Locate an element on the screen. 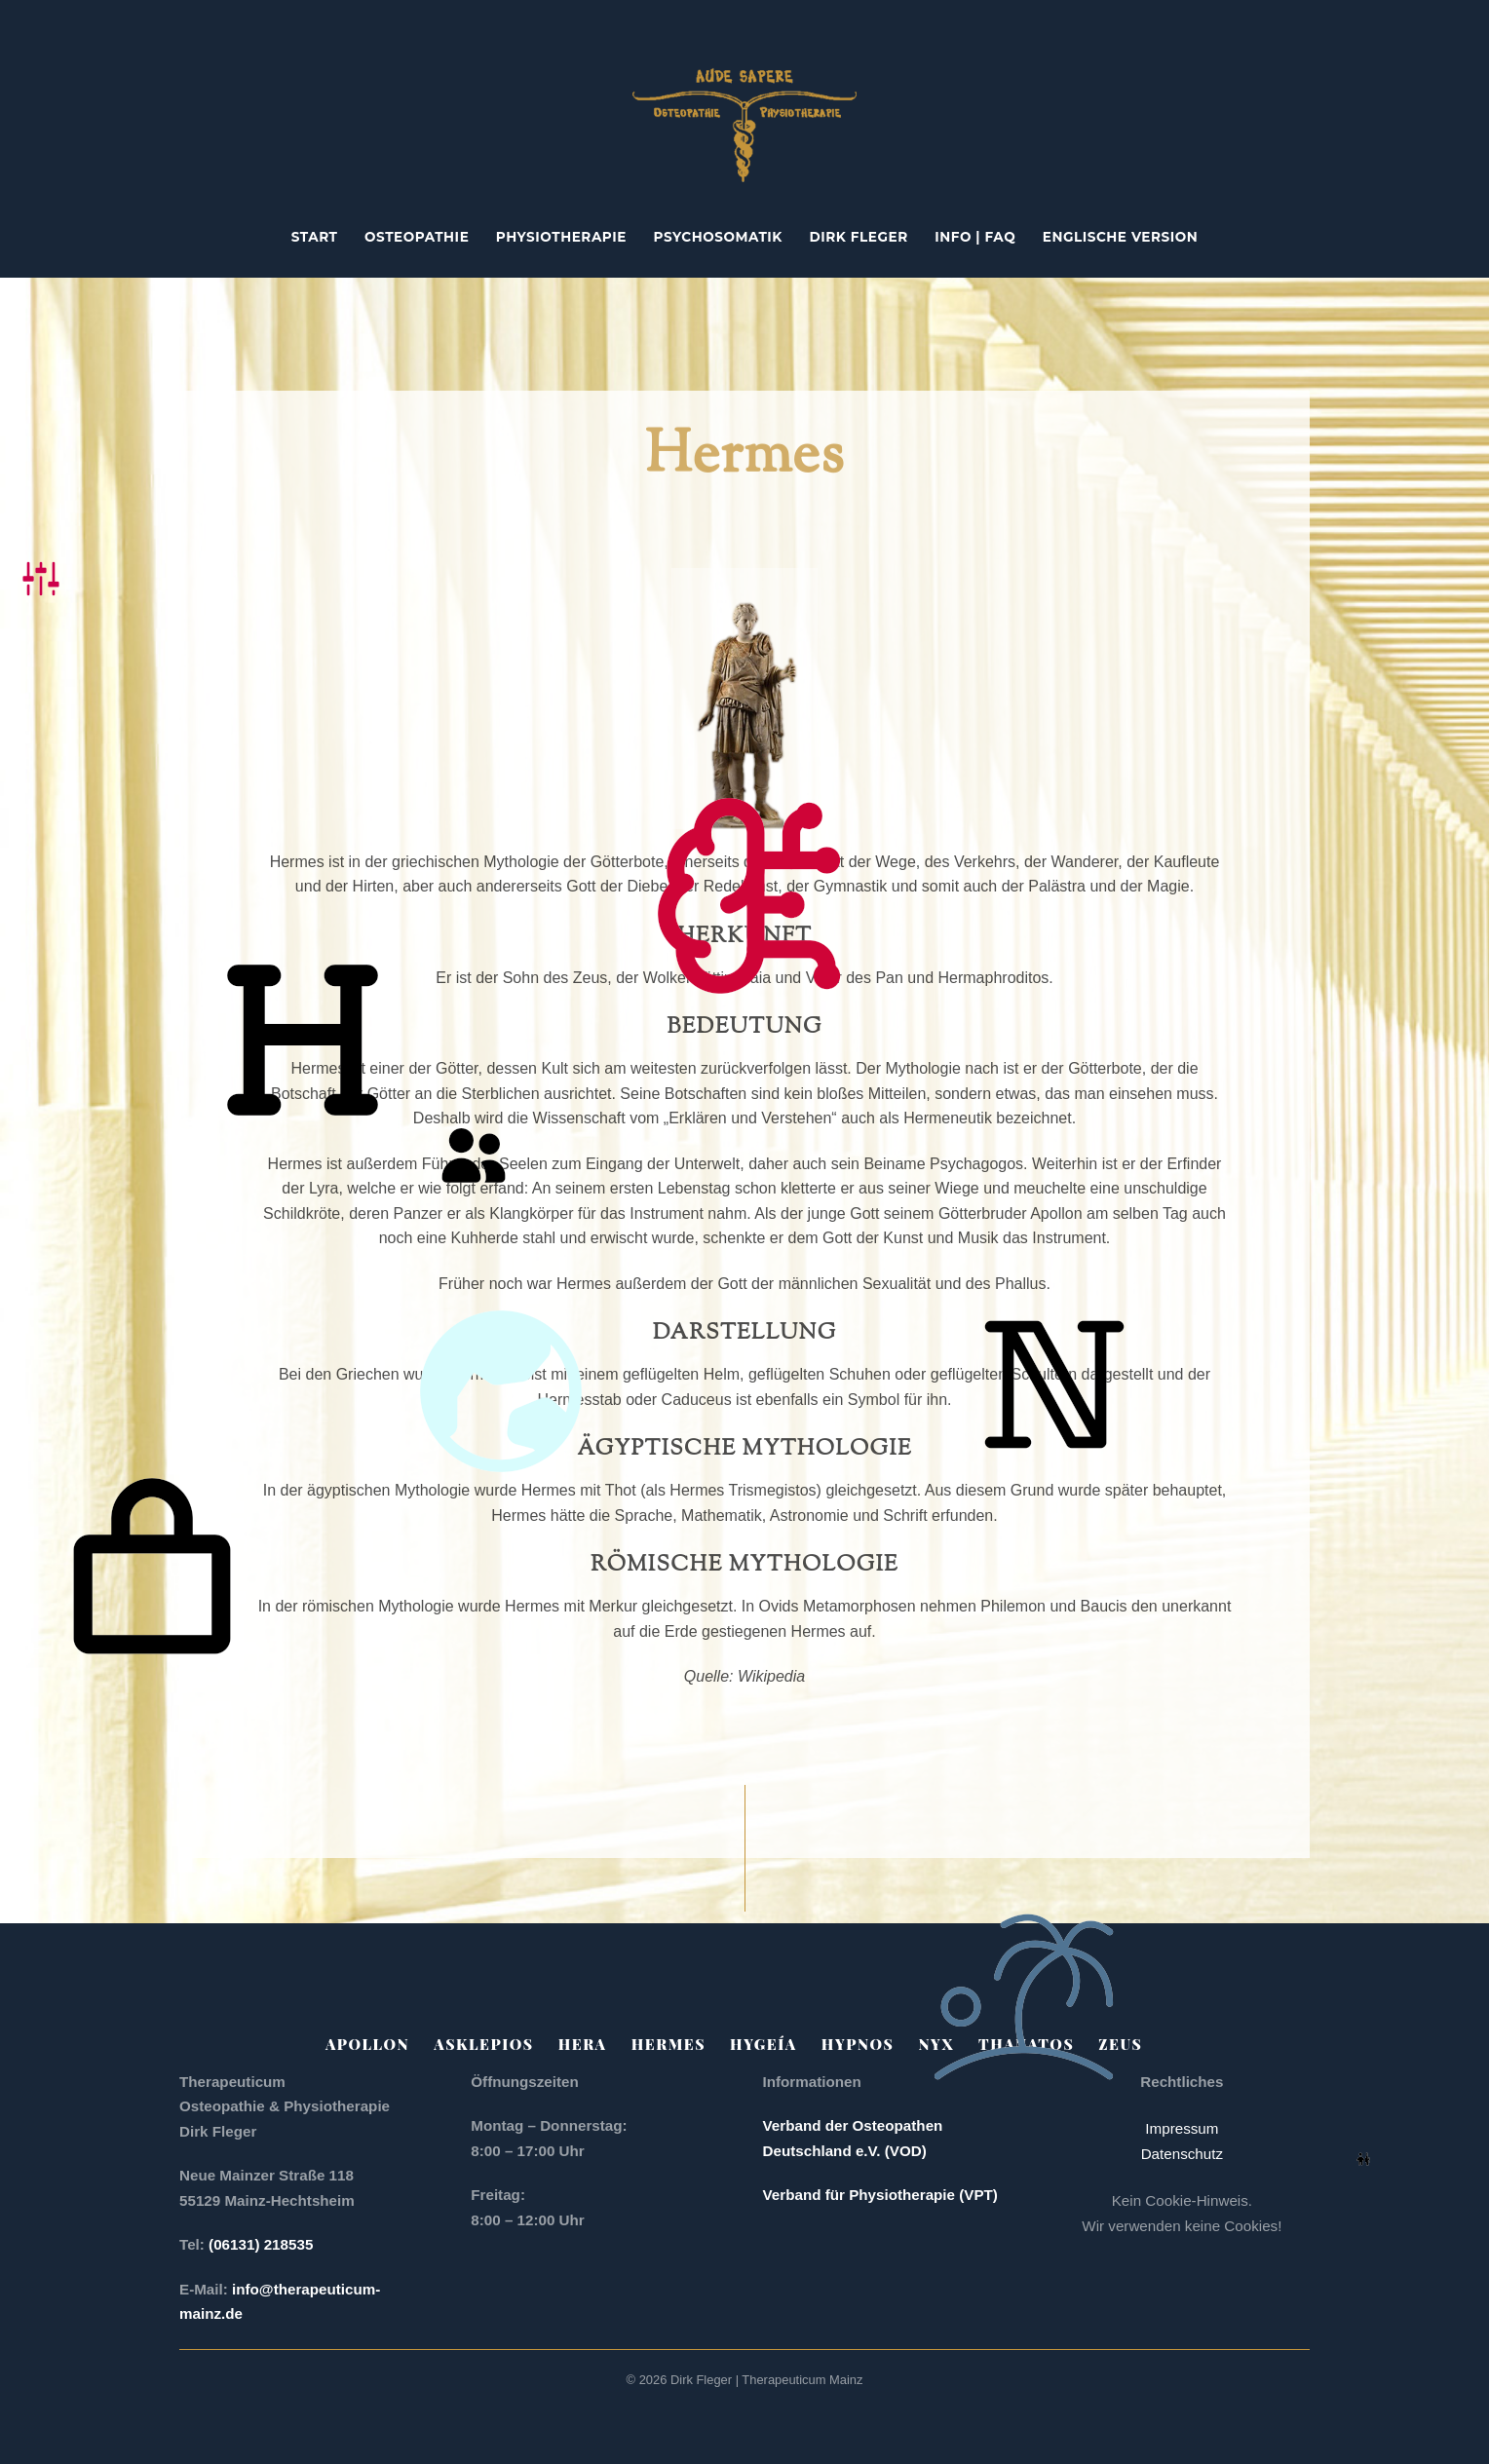  indicates content related to child soldiers or armed conflict involving minors is located at coordinates (1363, 2159).